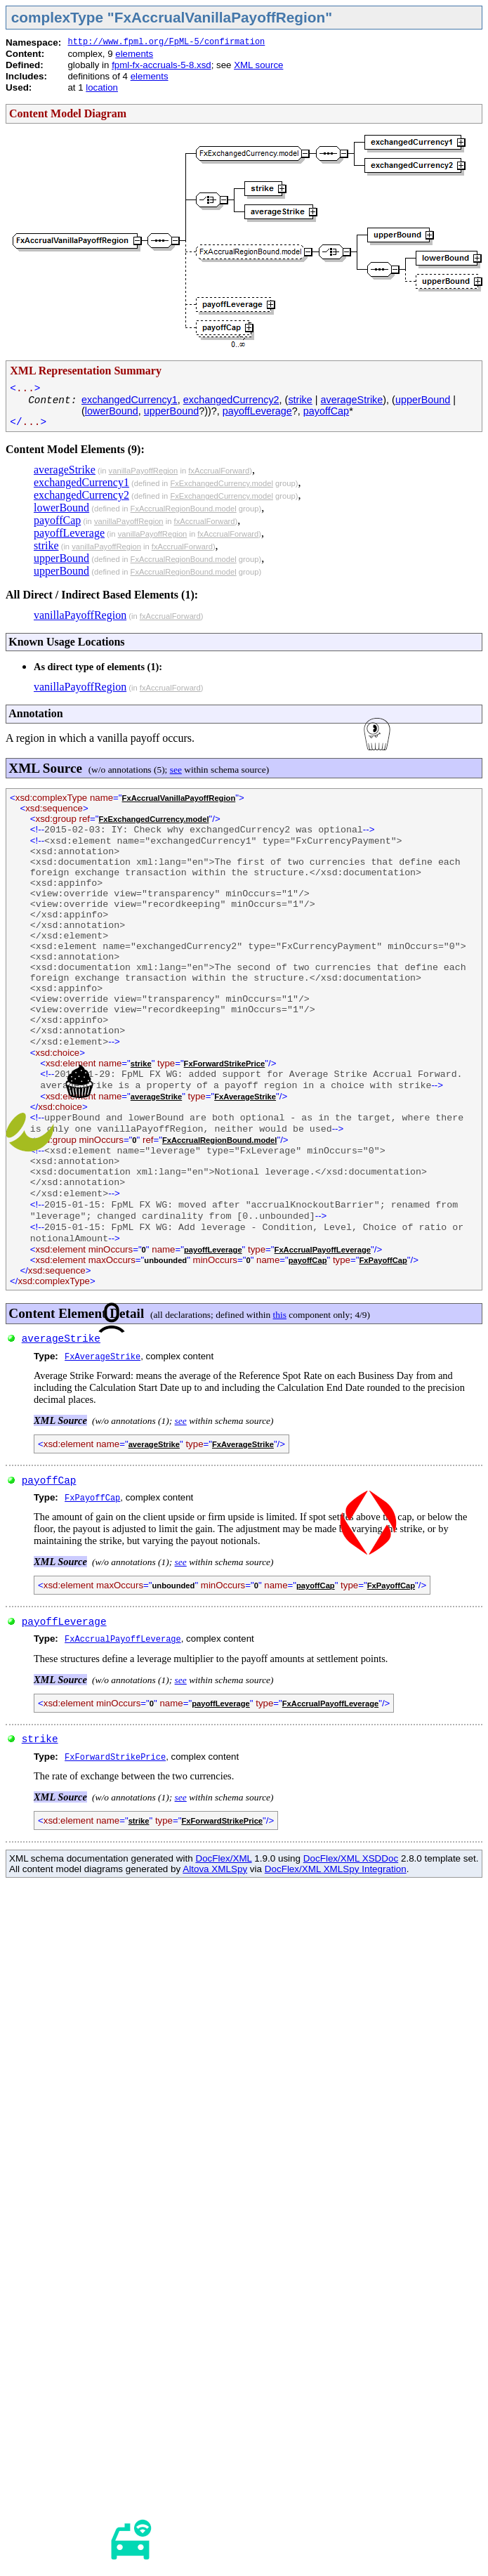  I want to click on ScyllaDB logo, so click(377, 734).